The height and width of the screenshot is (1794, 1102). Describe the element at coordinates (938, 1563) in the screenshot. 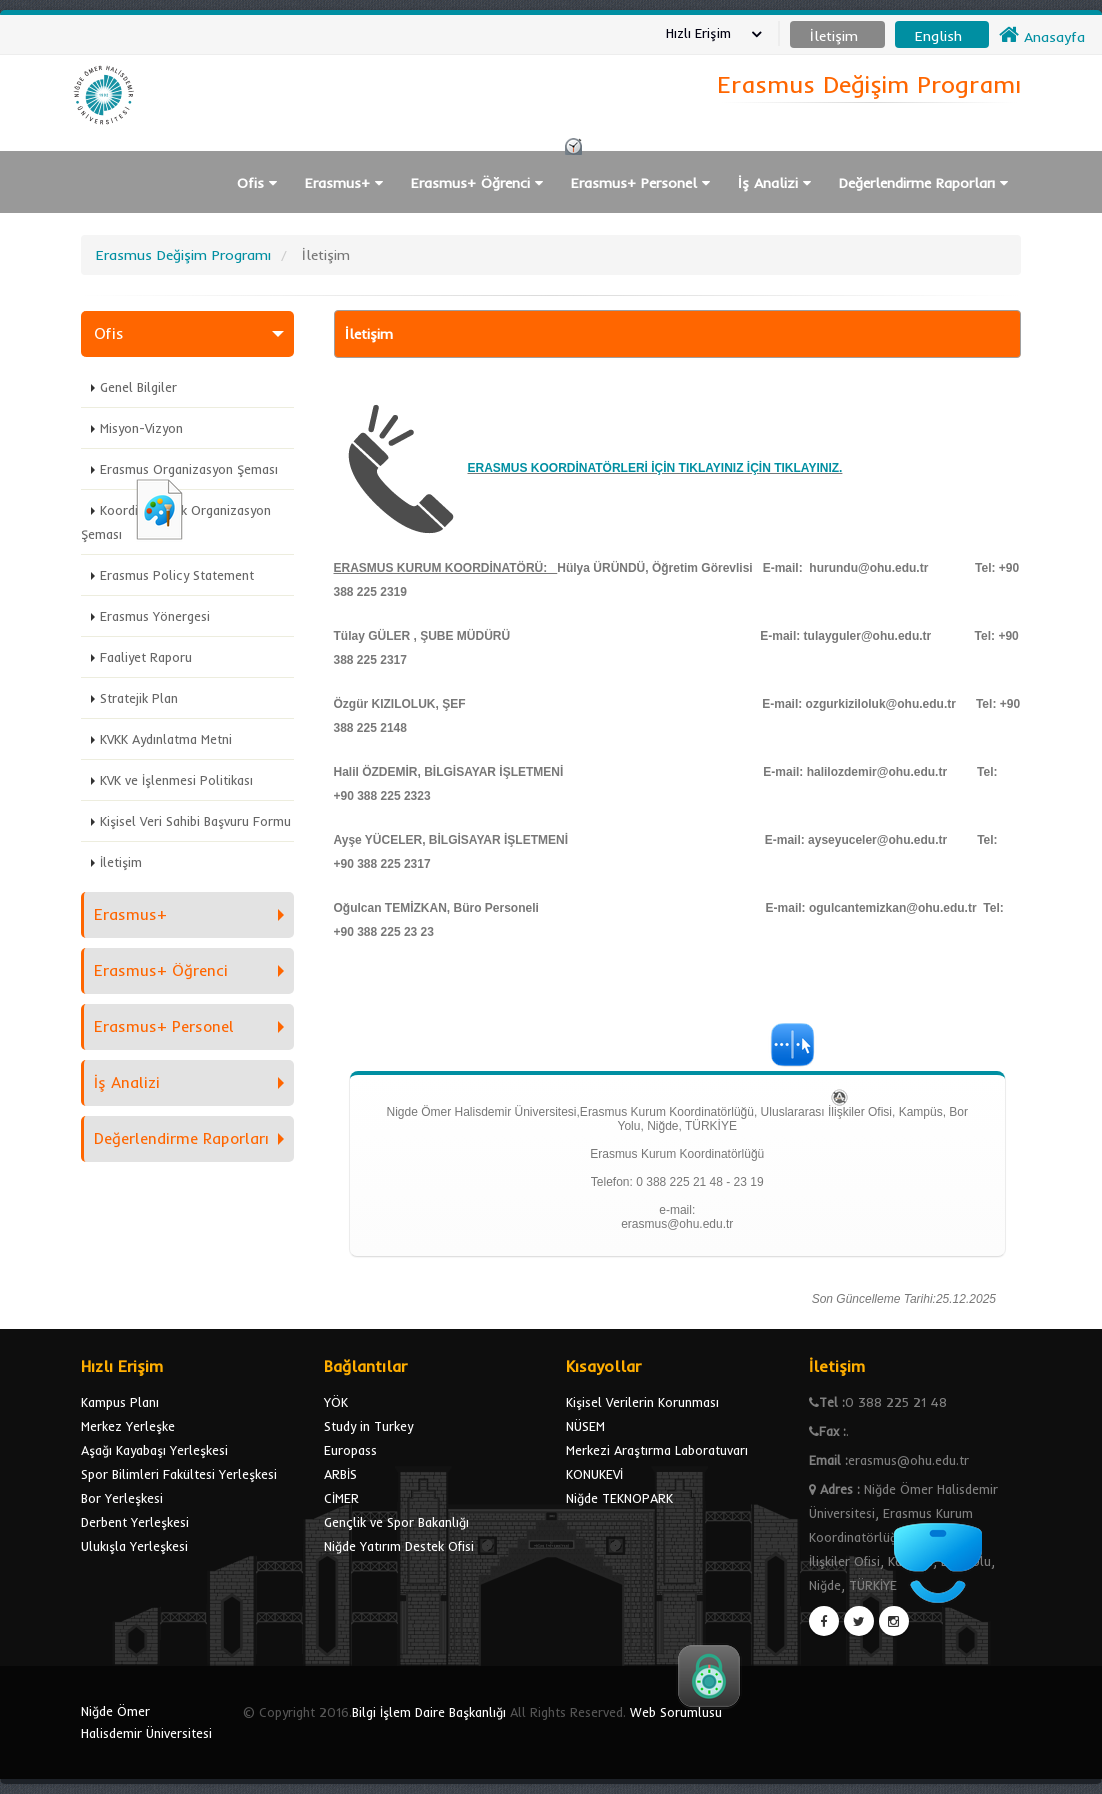

I see `open mixed reality portal app` at that location.